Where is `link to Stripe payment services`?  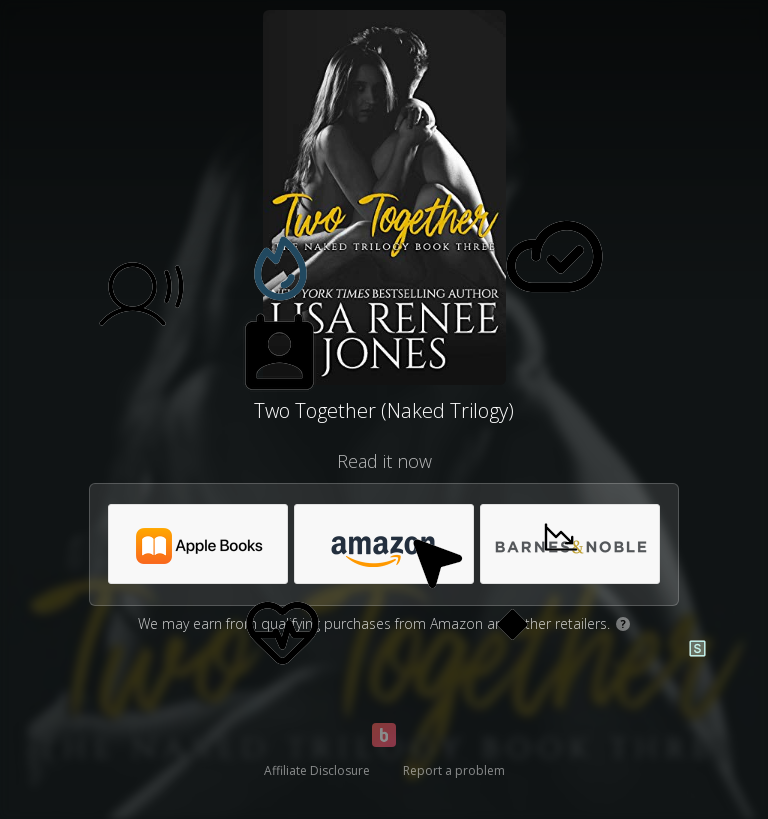
link to Stripe payment services is located at coordinates (697, 648).